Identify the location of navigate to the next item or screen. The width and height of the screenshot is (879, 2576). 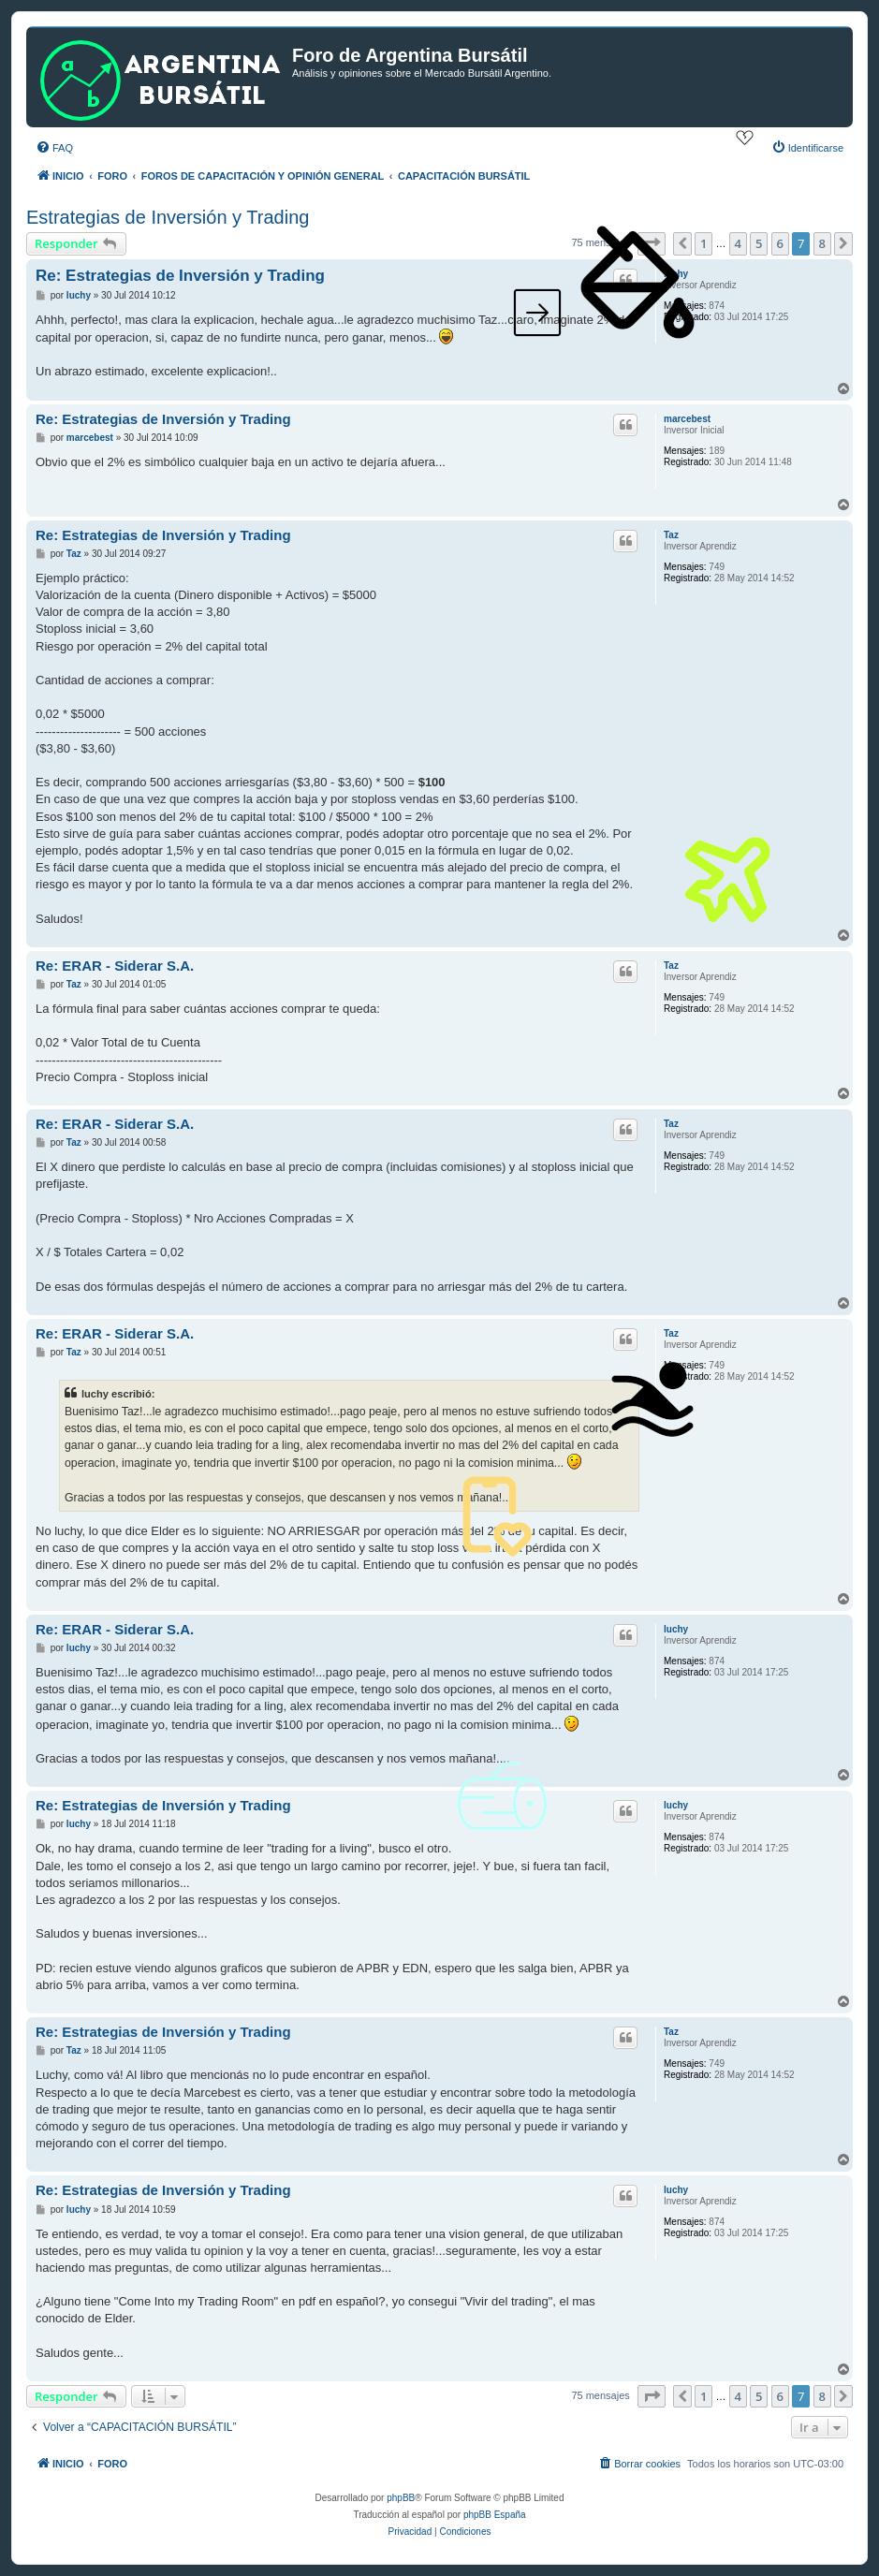
(537, 313).